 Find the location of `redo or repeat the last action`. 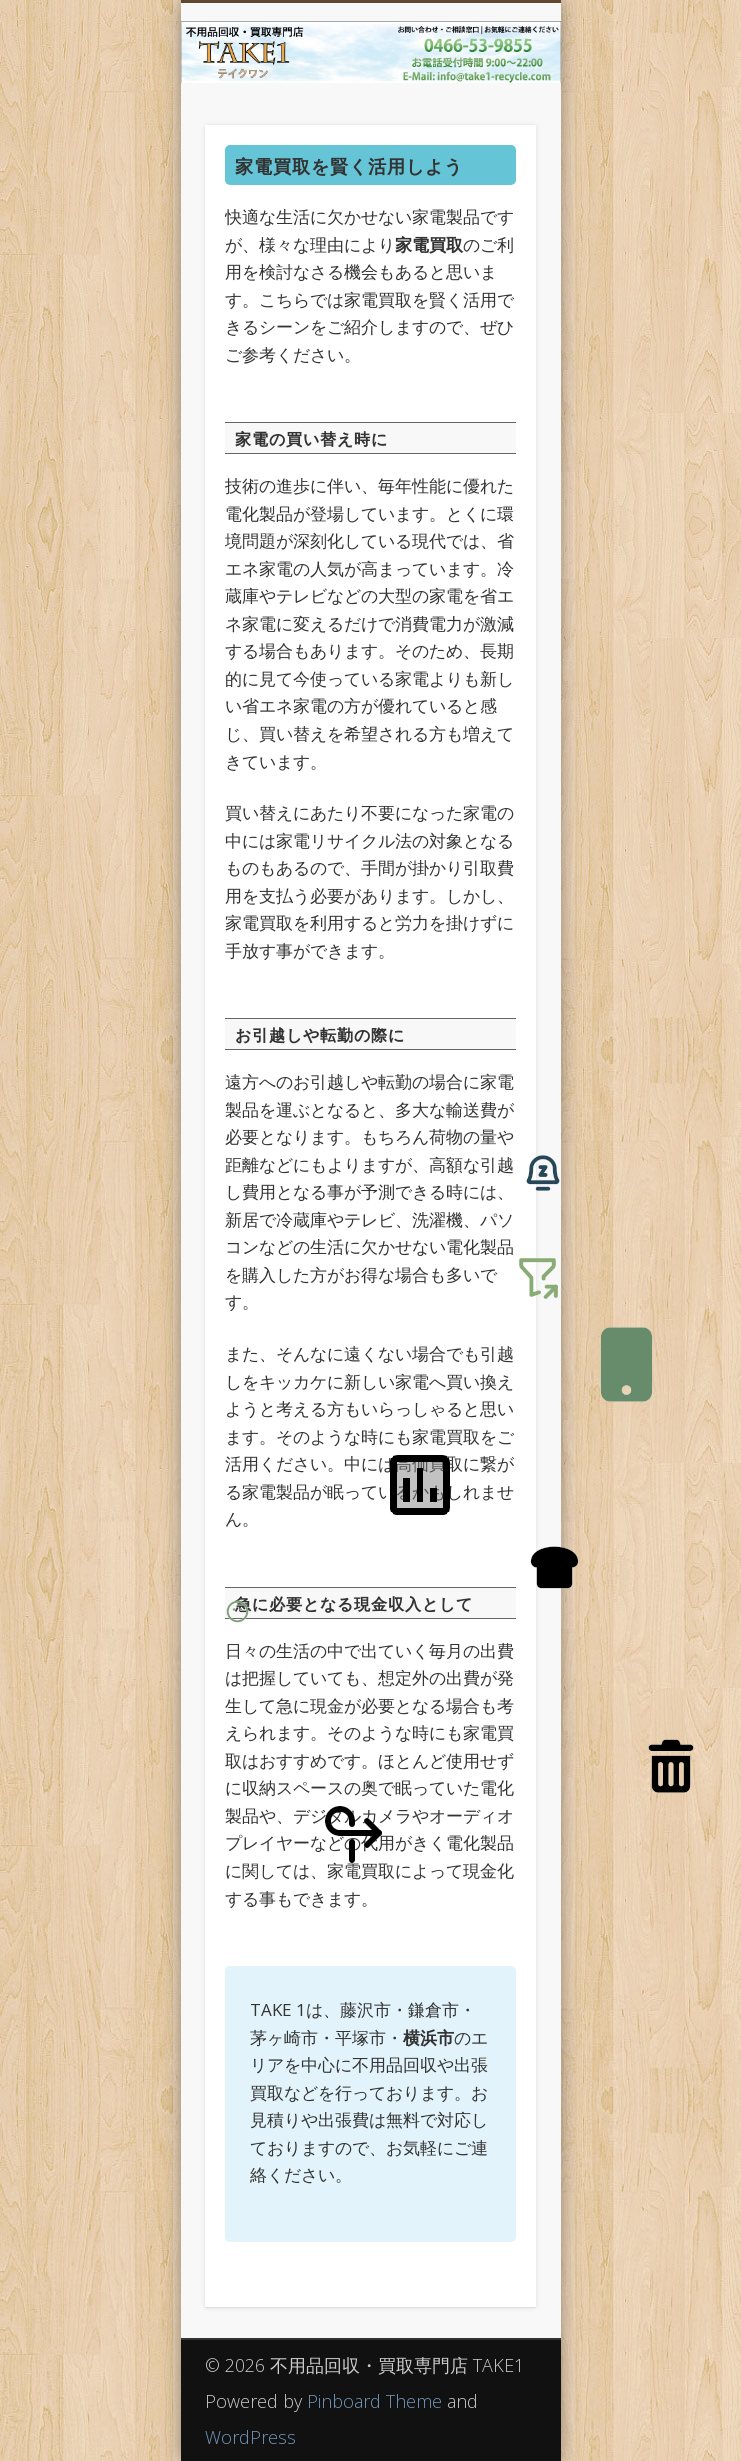

redo or repeat the last action is located at coordinates (352, 1833).